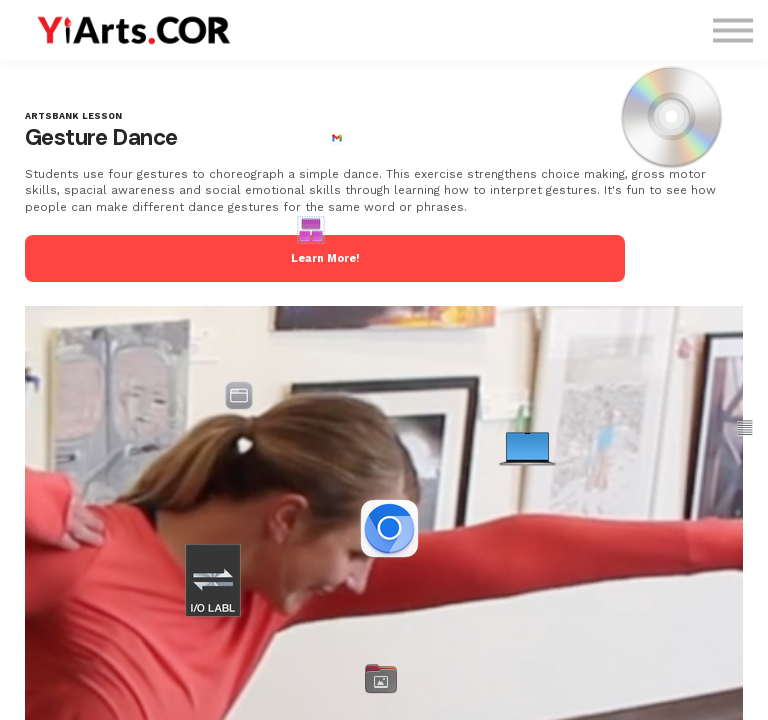  I want to click on open pictures folder, so click(381, 678).